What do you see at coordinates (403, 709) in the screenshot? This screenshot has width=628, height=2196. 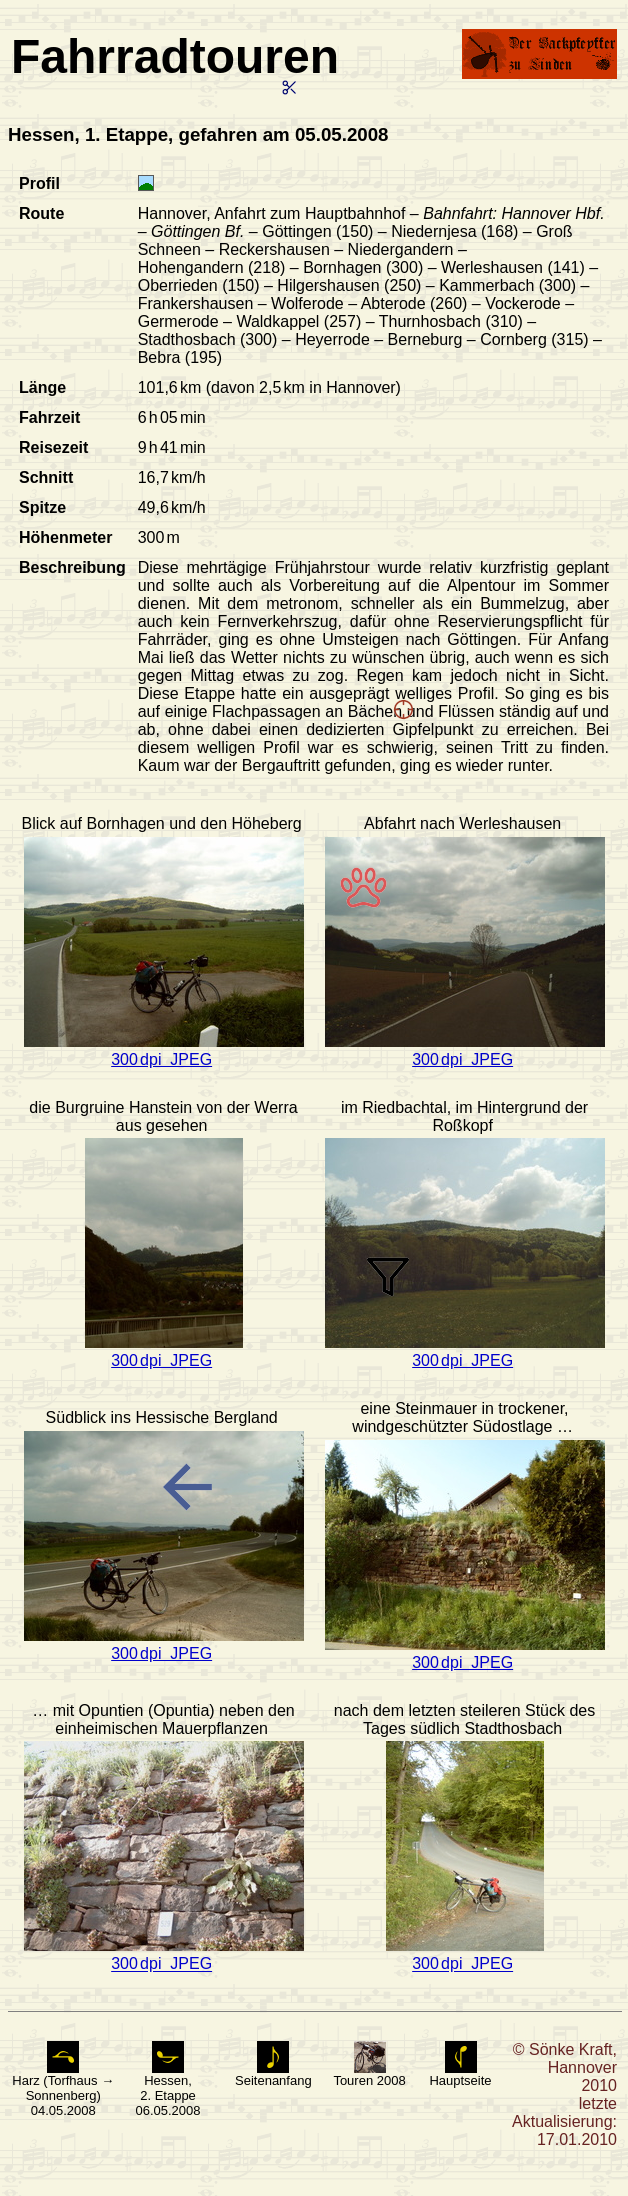 I see `center map on current location` at bounding box center [403, 709].